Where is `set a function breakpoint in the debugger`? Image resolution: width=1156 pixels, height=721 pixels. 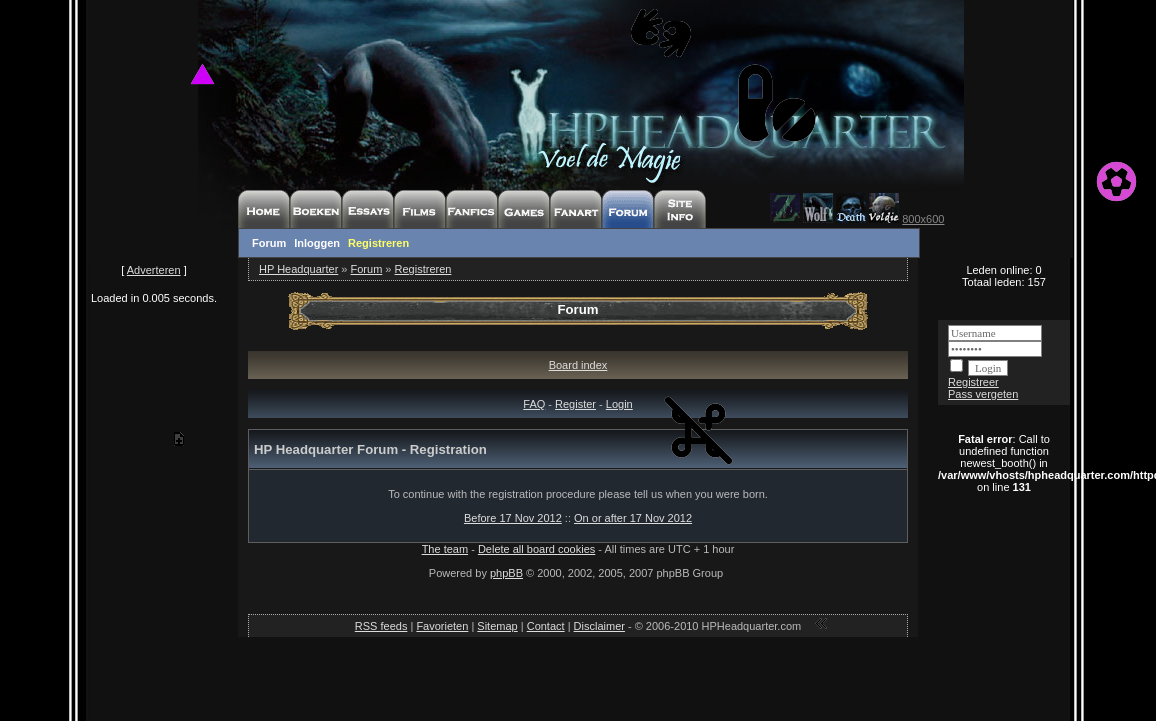 set a function breakpoint in the debugger is located at coordinates (202, 75).